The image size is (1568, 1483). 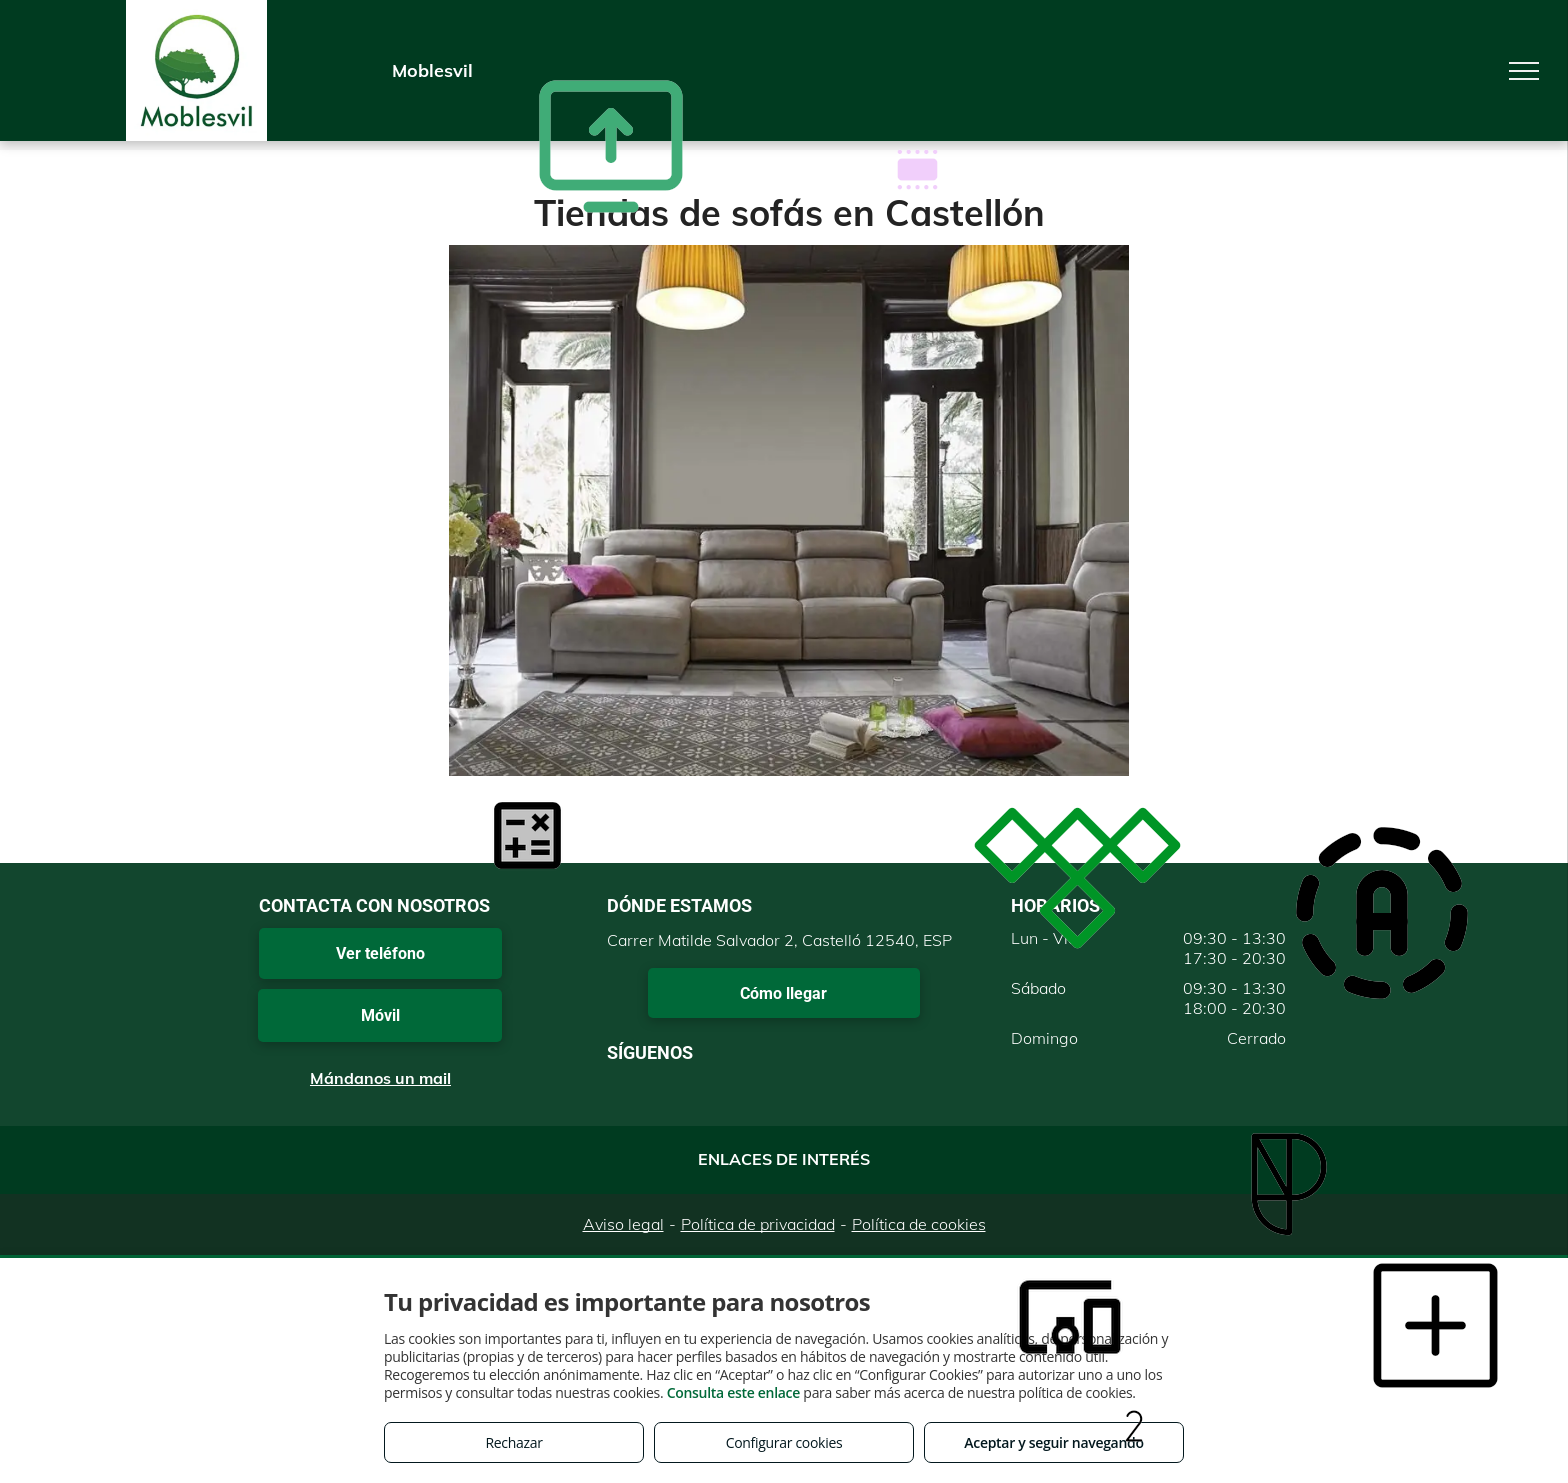 I want to click on indicates step two in a multi-step process, so click(x=1134, y=1426).